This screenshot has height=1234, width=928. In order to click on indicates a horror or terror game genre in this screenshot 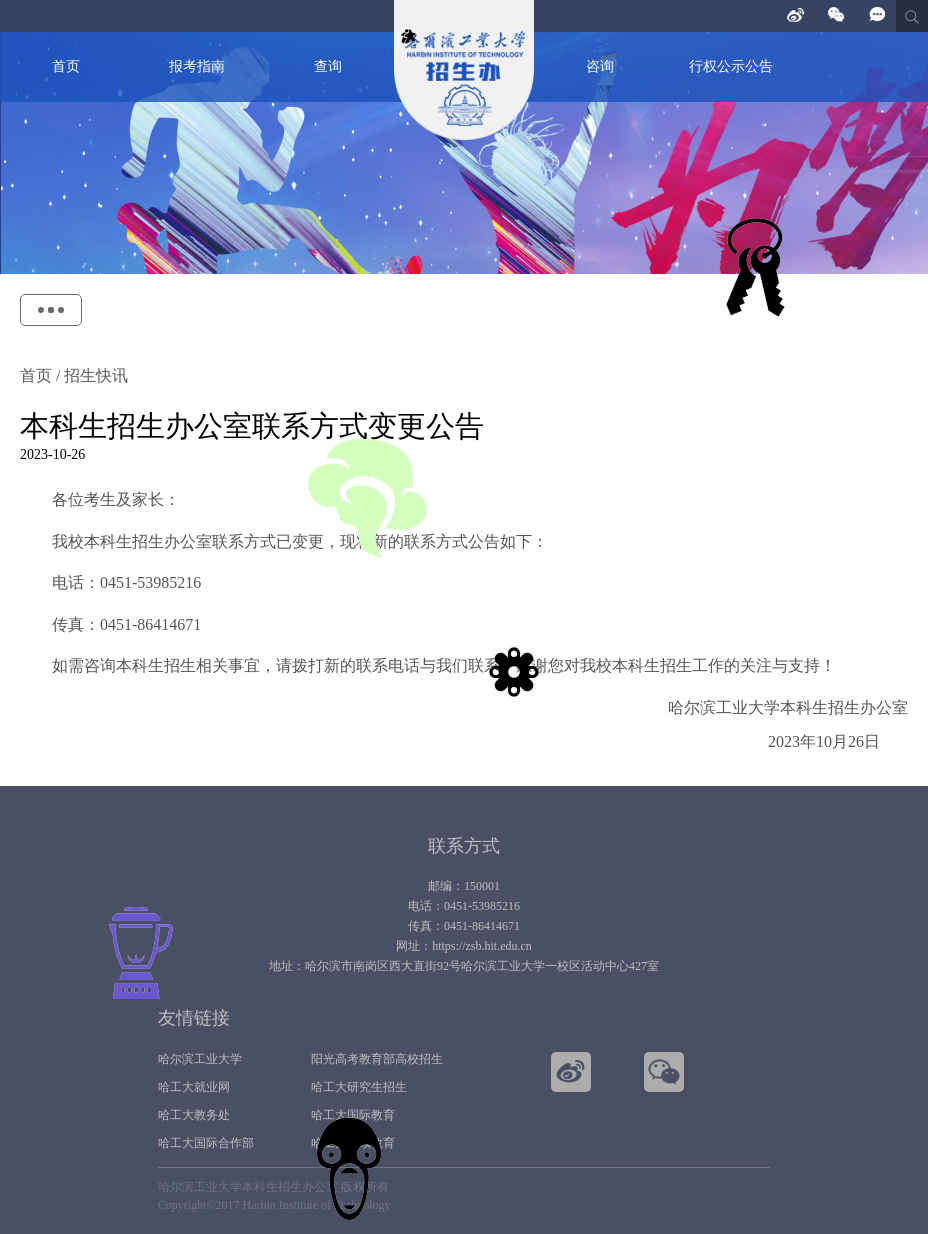, I will do `click(349, 1168)`.